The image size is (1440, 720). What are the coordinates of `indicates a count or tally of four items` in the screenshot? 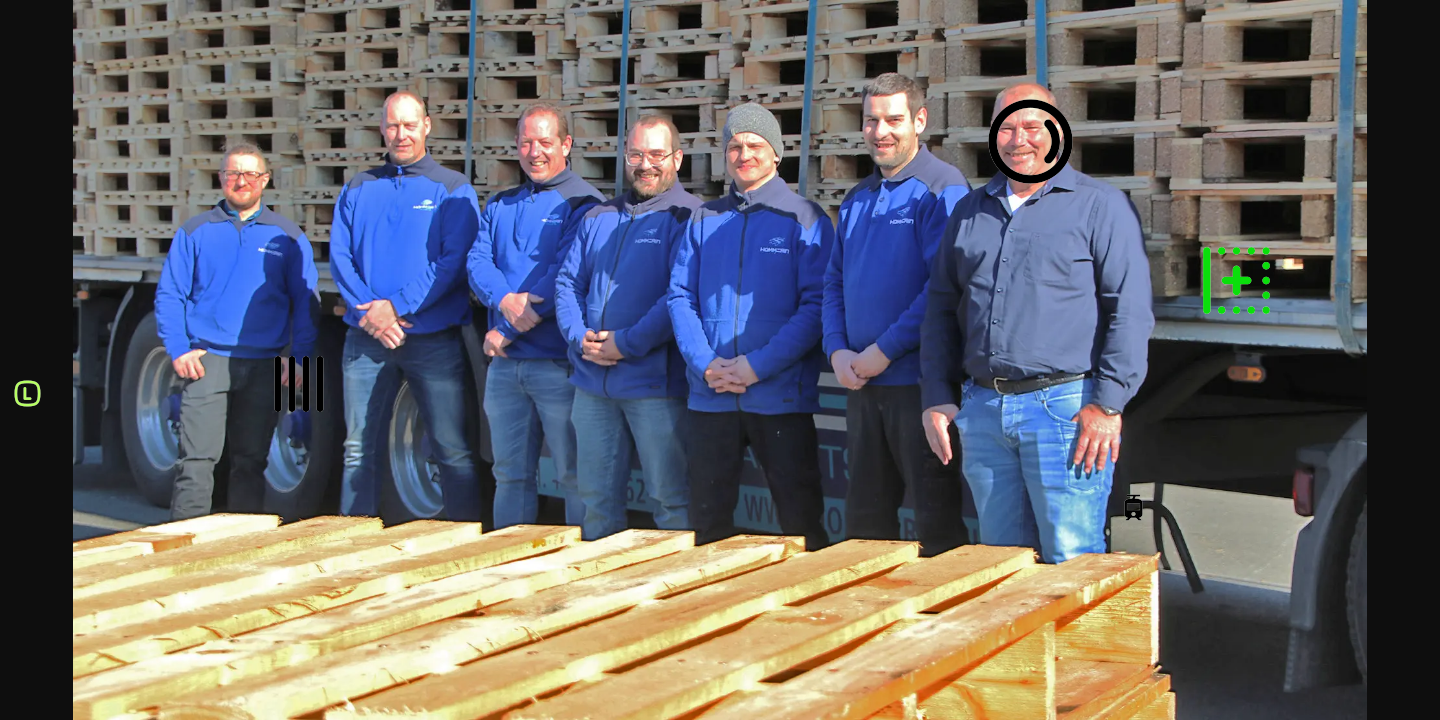 It's located at (299, 384).